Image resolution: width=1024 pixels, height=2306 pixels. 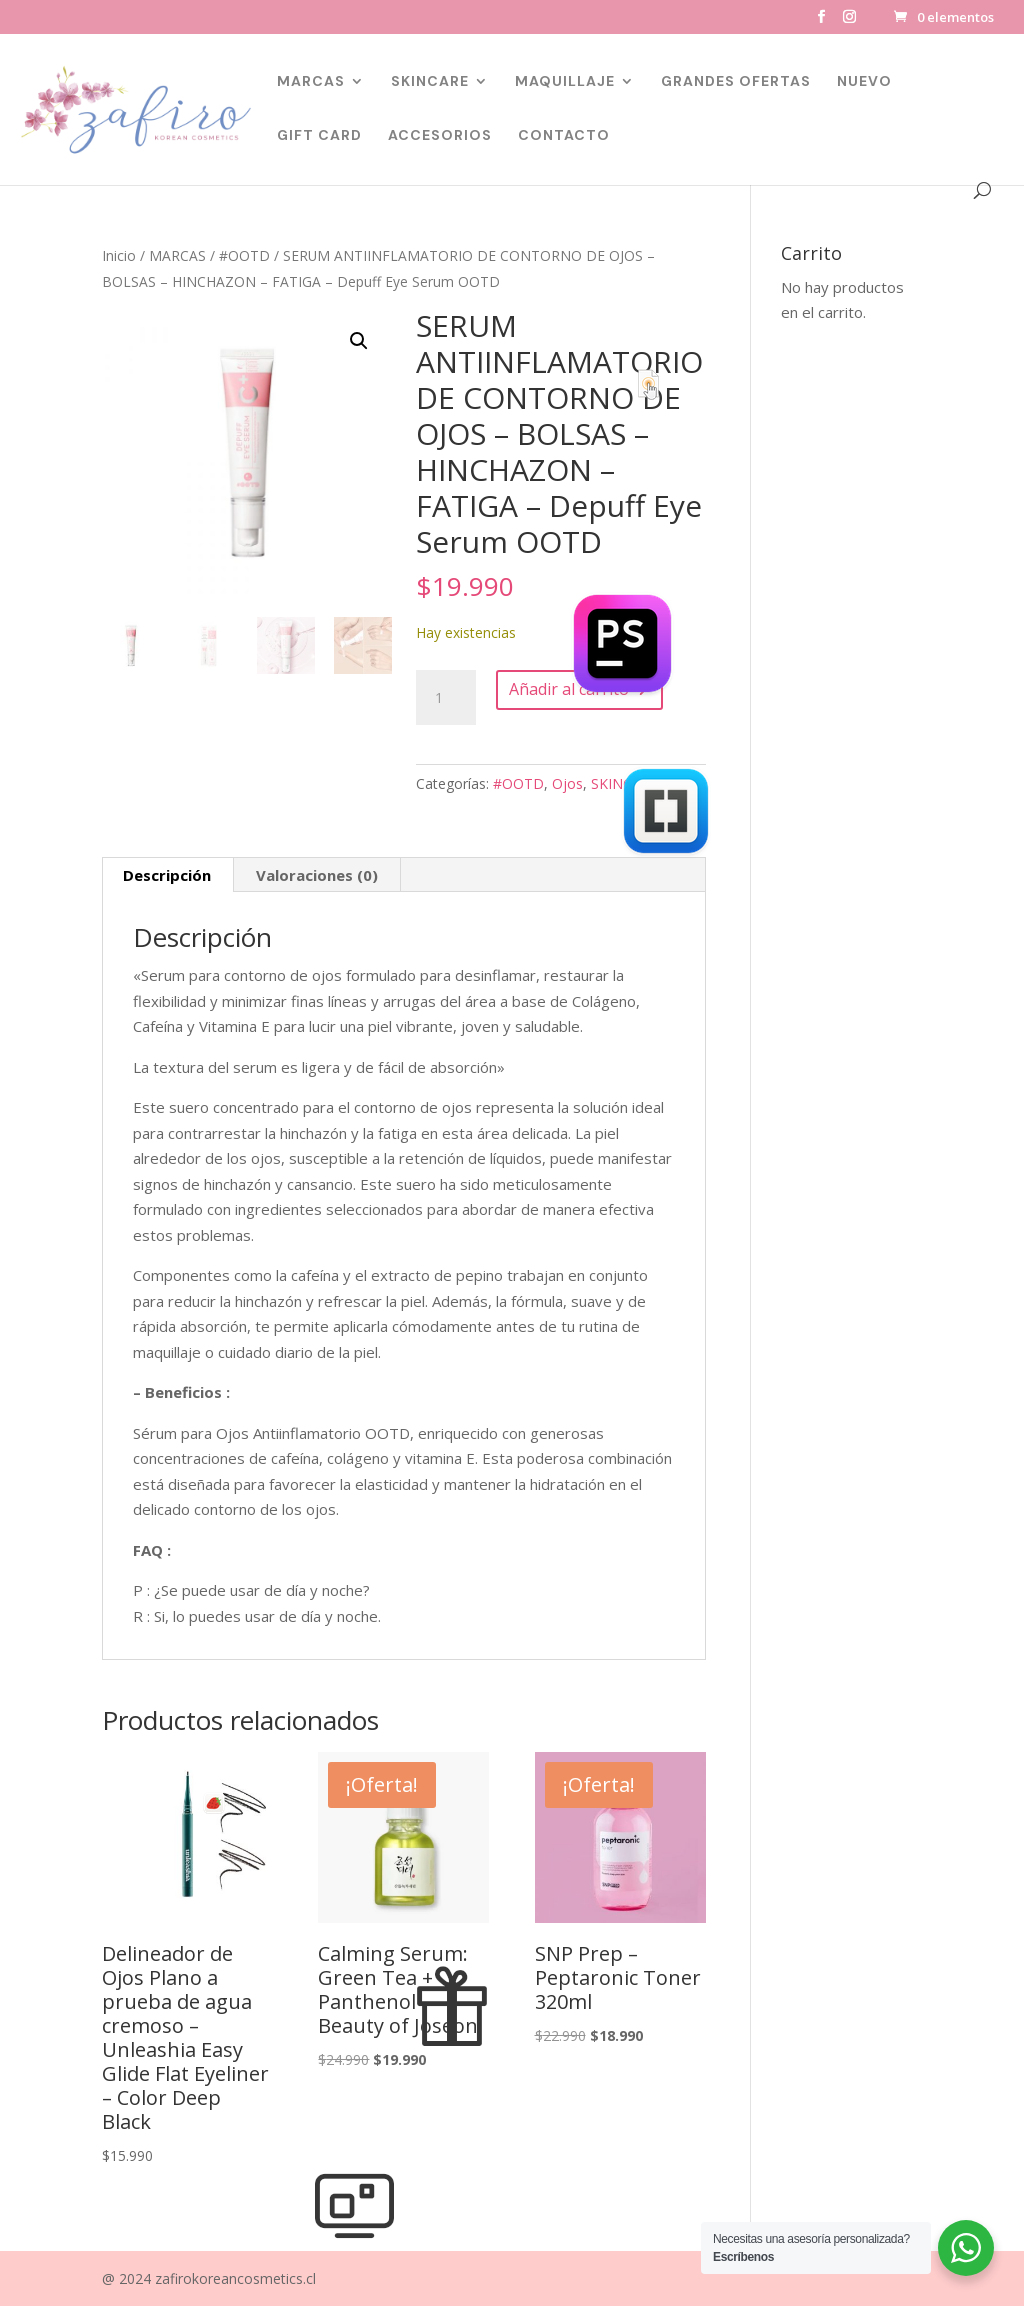 What do you see at coordinates (622, 643) in the screenshot?
I see `open phpstorm ide` at bounding box center [622, 643].